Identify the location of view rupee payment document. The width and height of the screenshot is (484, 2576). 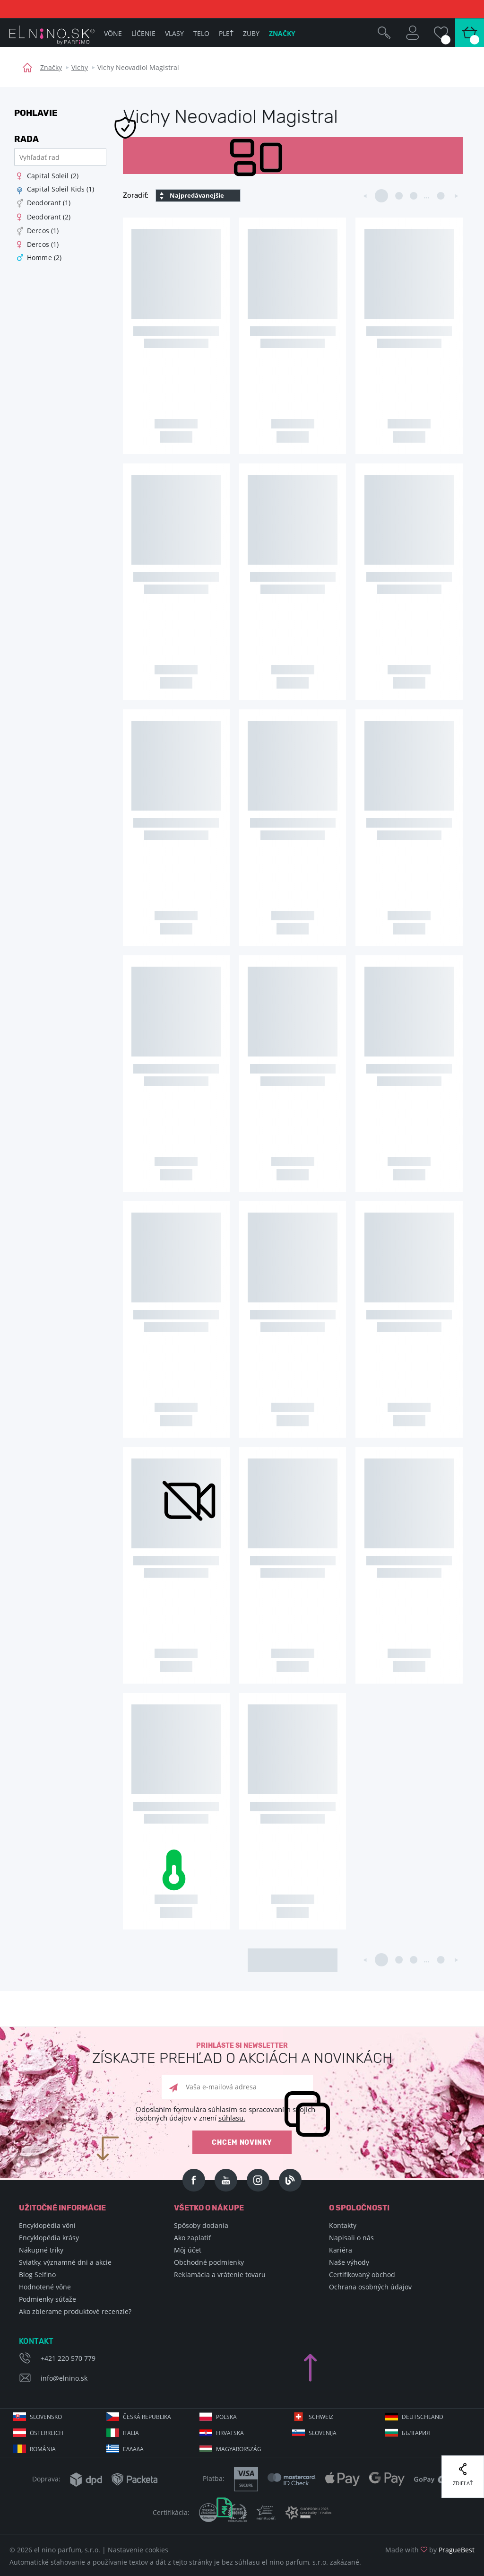
(225, 2507).